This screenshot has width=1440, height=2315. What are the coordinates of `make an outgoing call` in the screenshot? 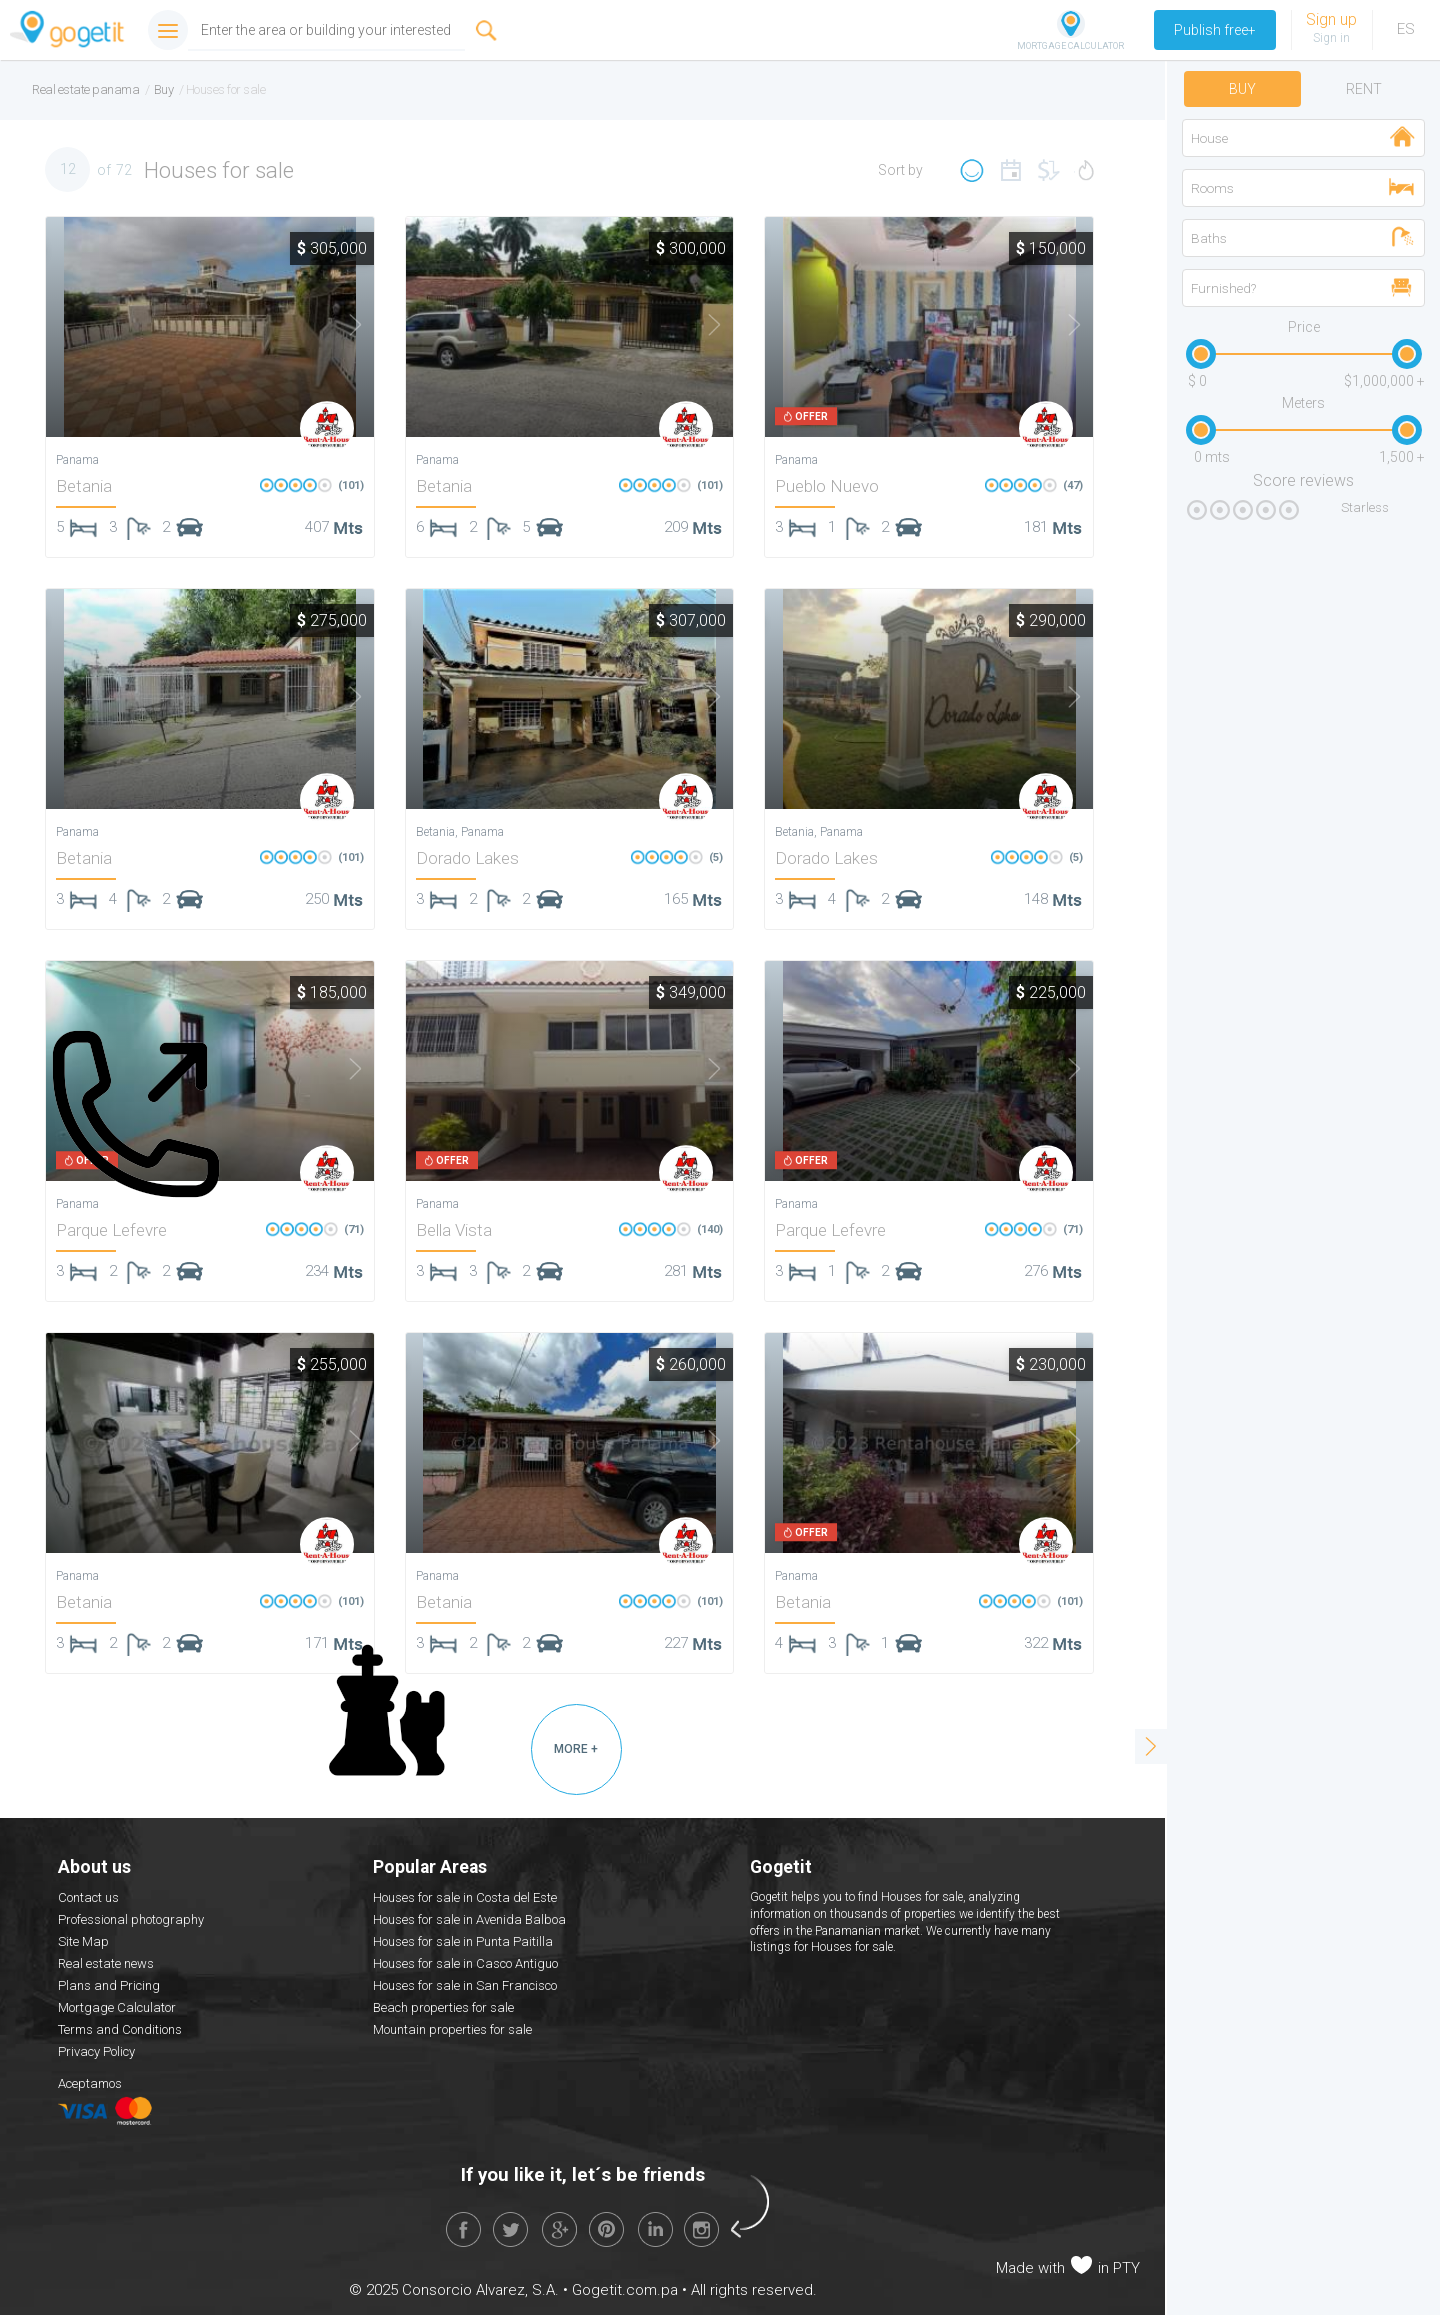 It's located at (136, 1114).